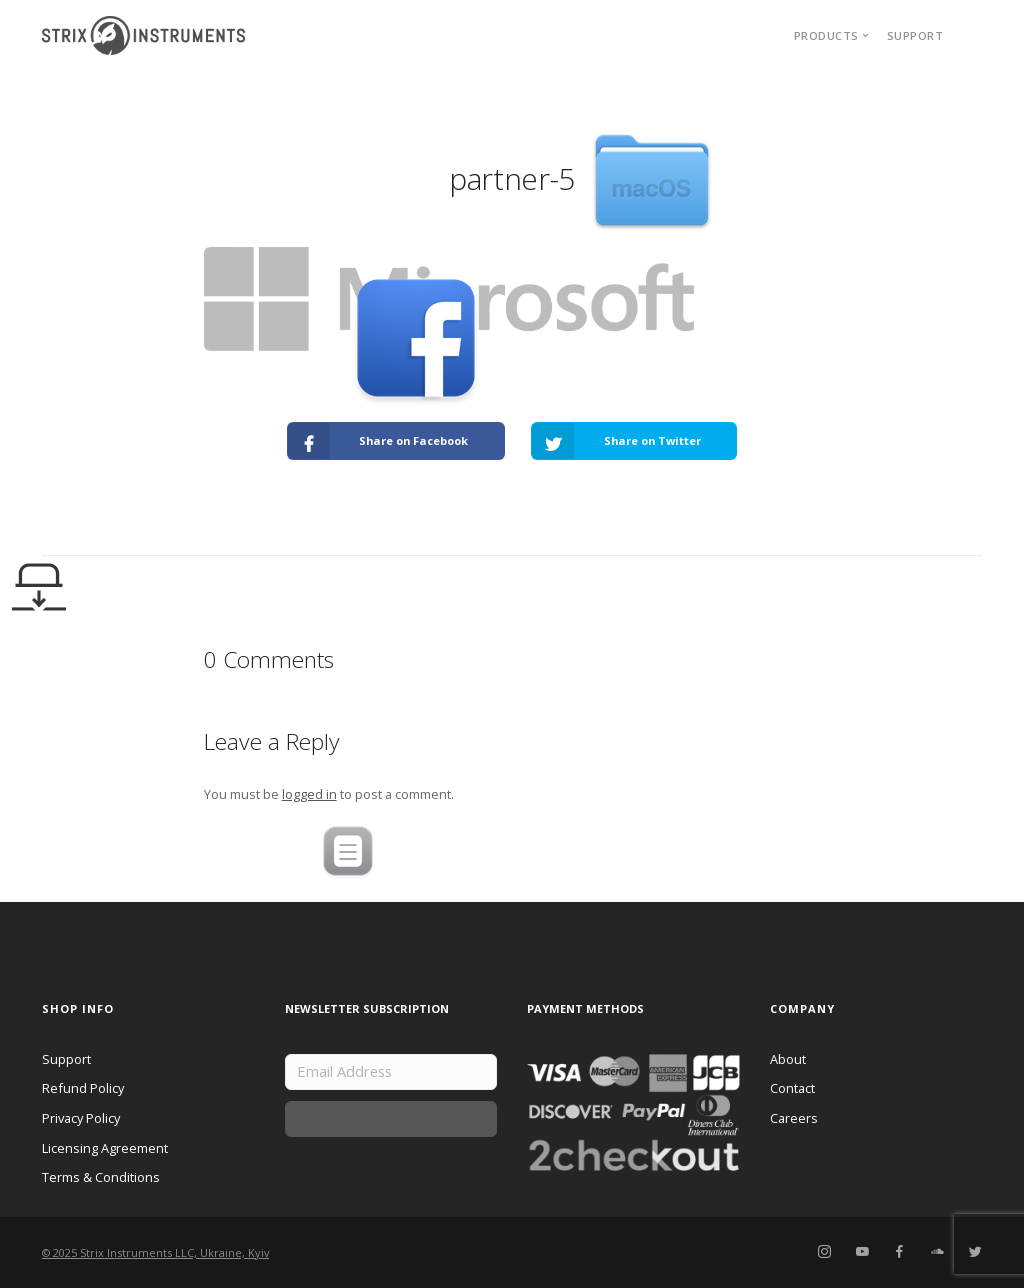 This screenshot has height=1288, width=1024. Describe the element at coordinates (652, 180) in the screenshot. I see `access macOS system files and folders` at that location.